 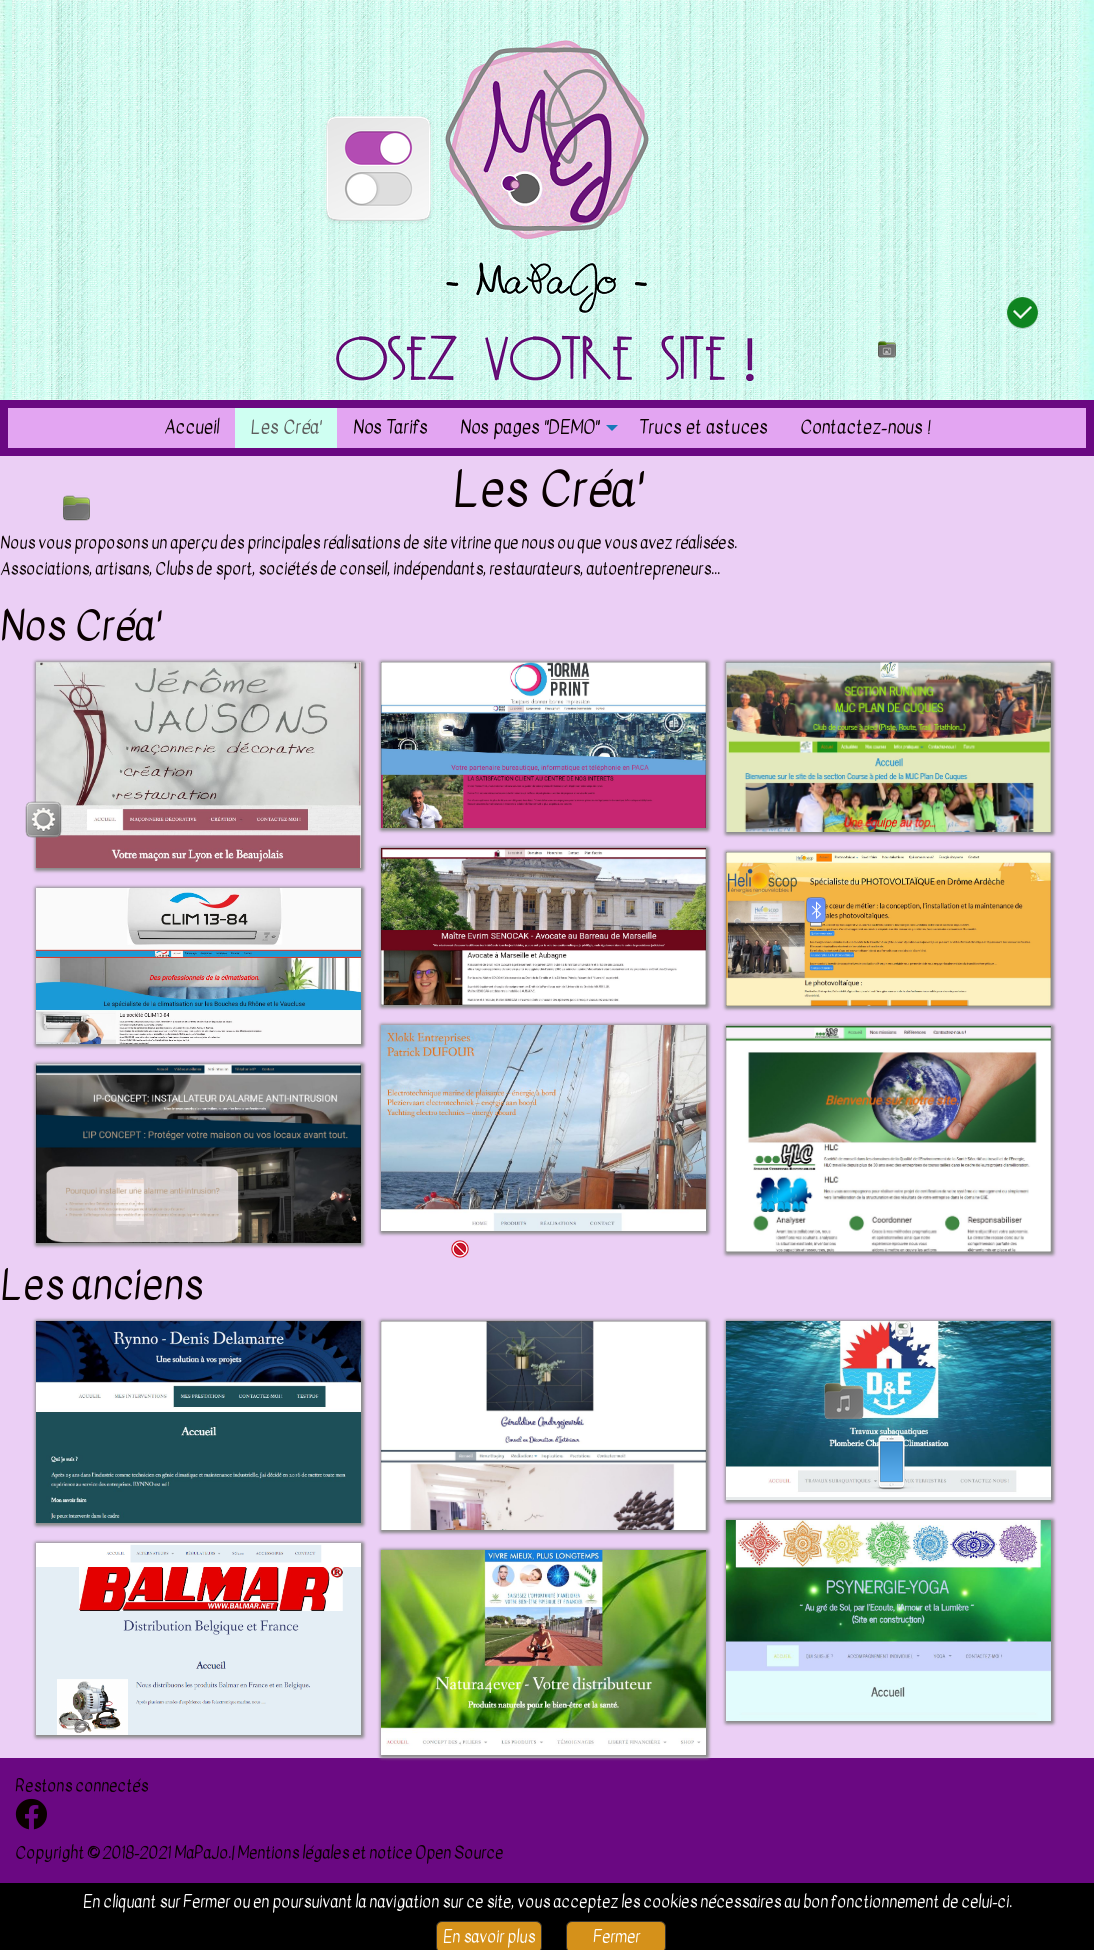 I want to click on indicates dropbox file is fully synced, so click(x=1022, y=312).